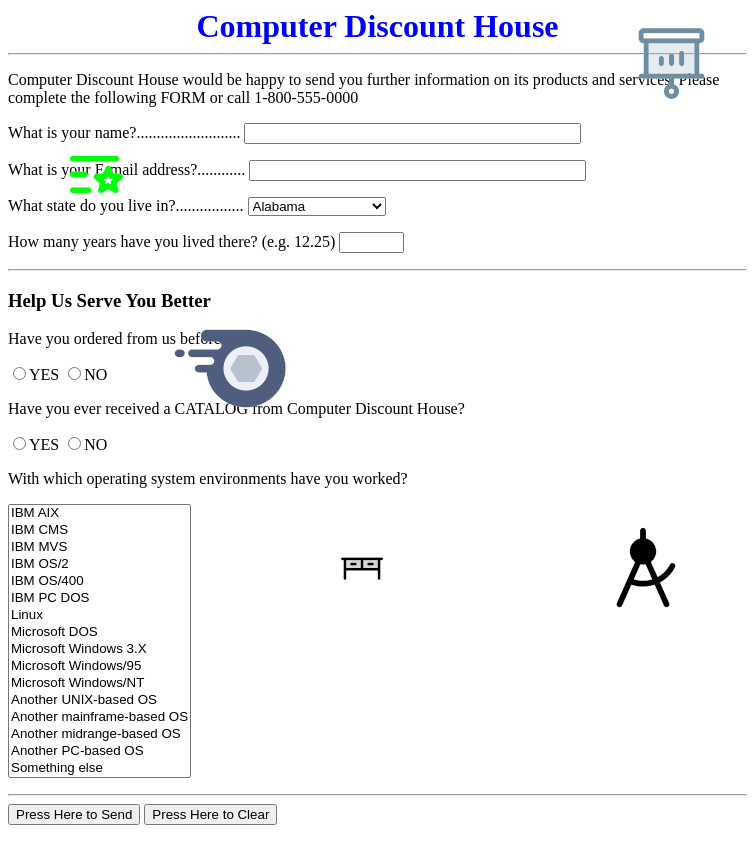 The height and width of the screenshot is (841, 755). Describe the element at coordinates (671, 58) in the screenshot. I see `view presentation with chart data` at that location.